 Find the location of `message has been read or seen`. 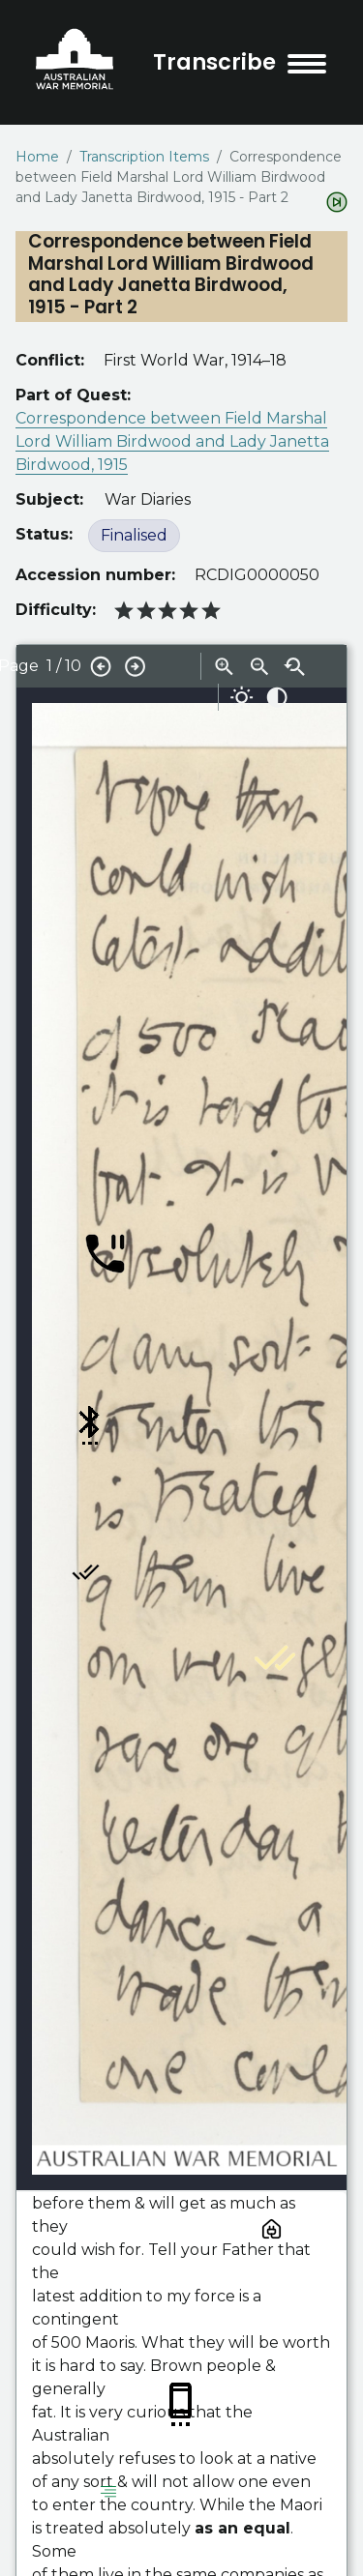

message has been read or seen is located at coordinates (275, 1658).